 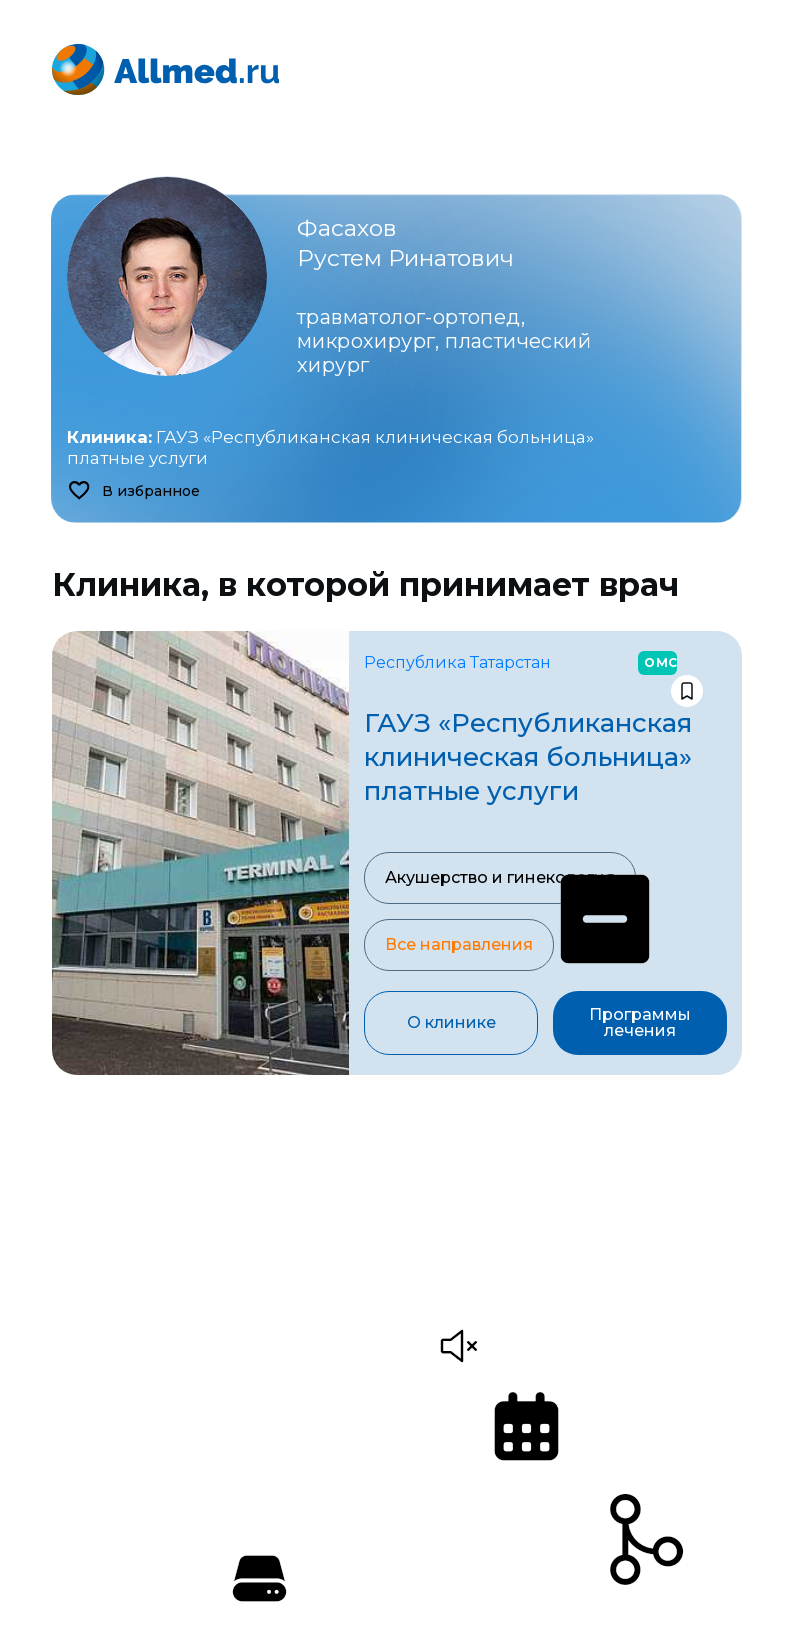 What do you see at coordinates (646, 1542) in the screenshot?
I see `merge branches in version control` at bounding box center [646, 1542].